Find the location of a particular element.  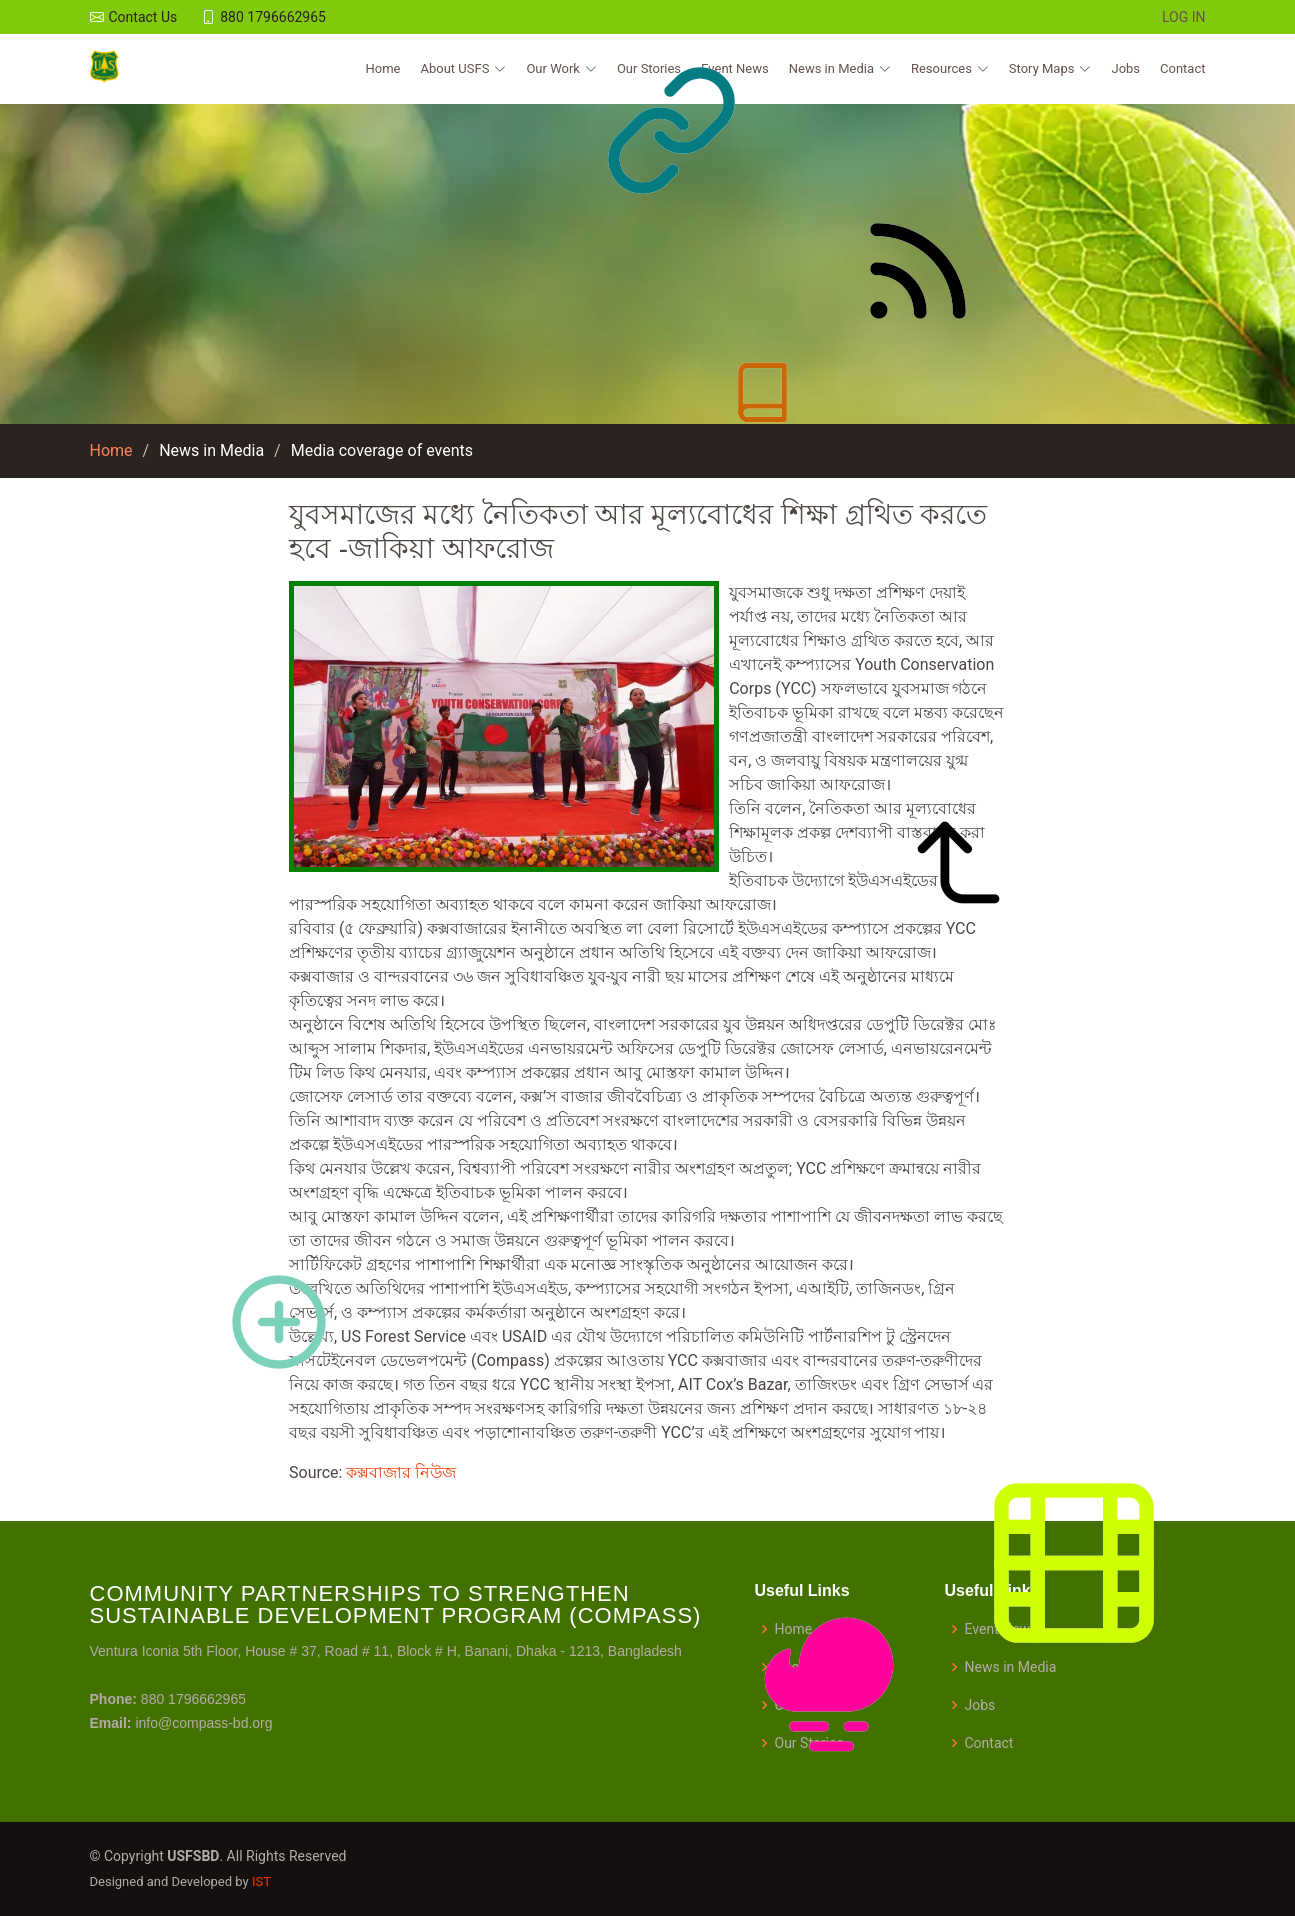

access video or movie content is located at coordinates (1074, 1563).